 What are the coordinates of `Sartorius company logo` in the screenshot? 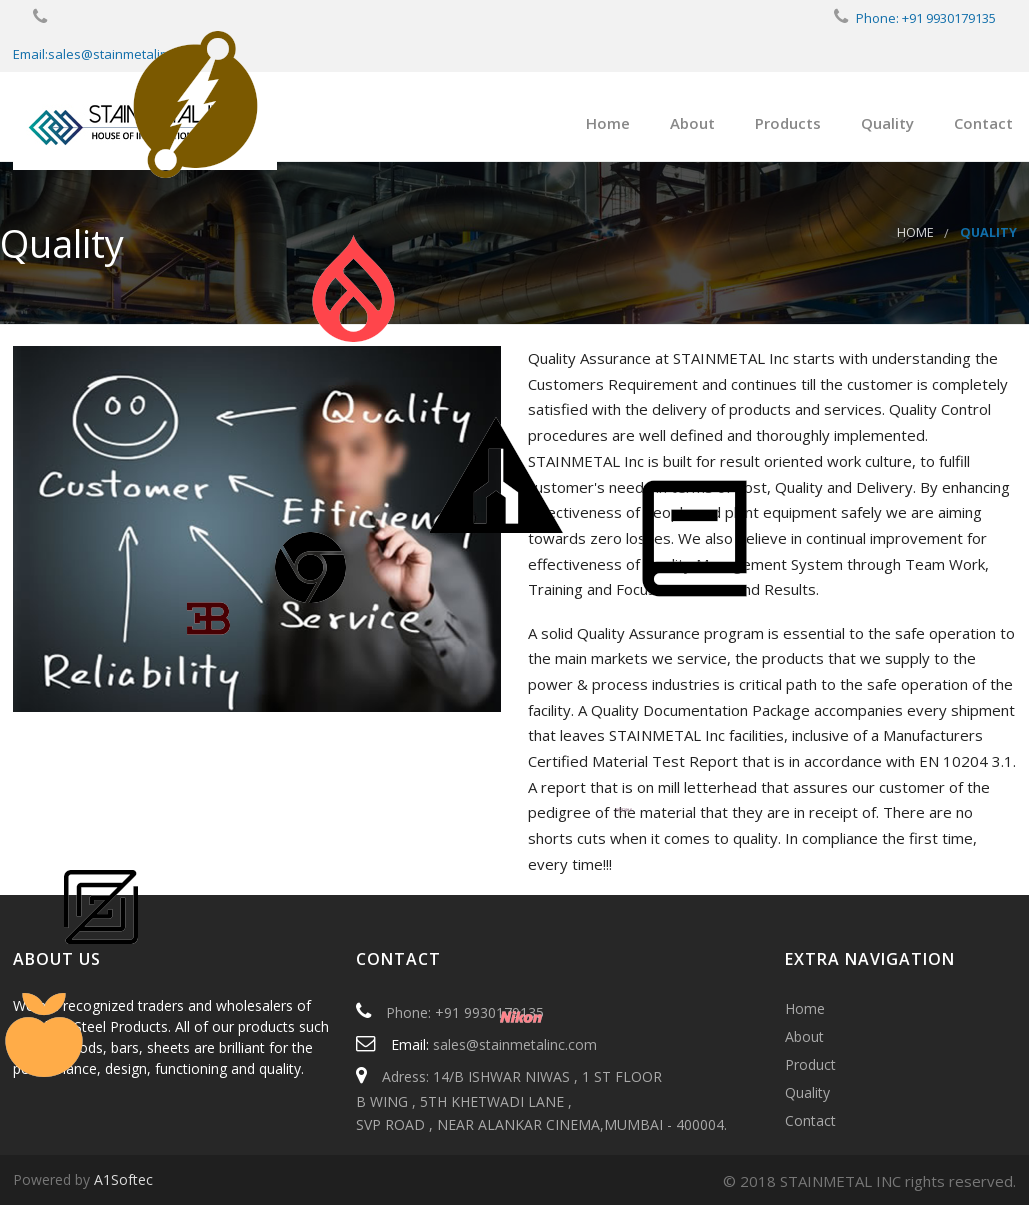 It's located at (624, 810).